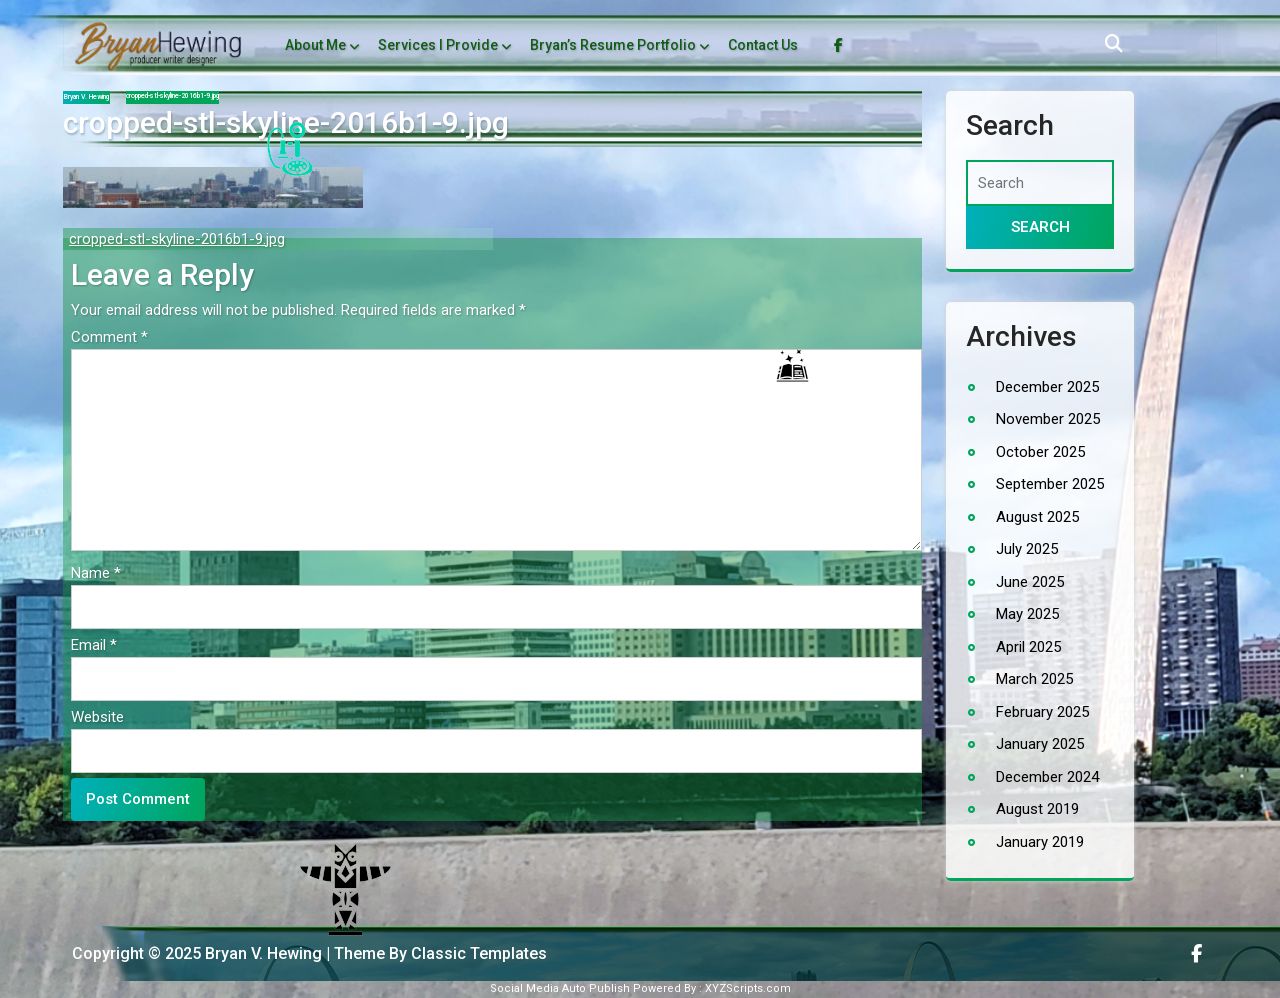 The width and height of the screenshot is (1280, 998). What do you see at coordinates (290, 149) in the screenshot?
I see `vintage or classic phone contact option` at bounding box center [290, 149].